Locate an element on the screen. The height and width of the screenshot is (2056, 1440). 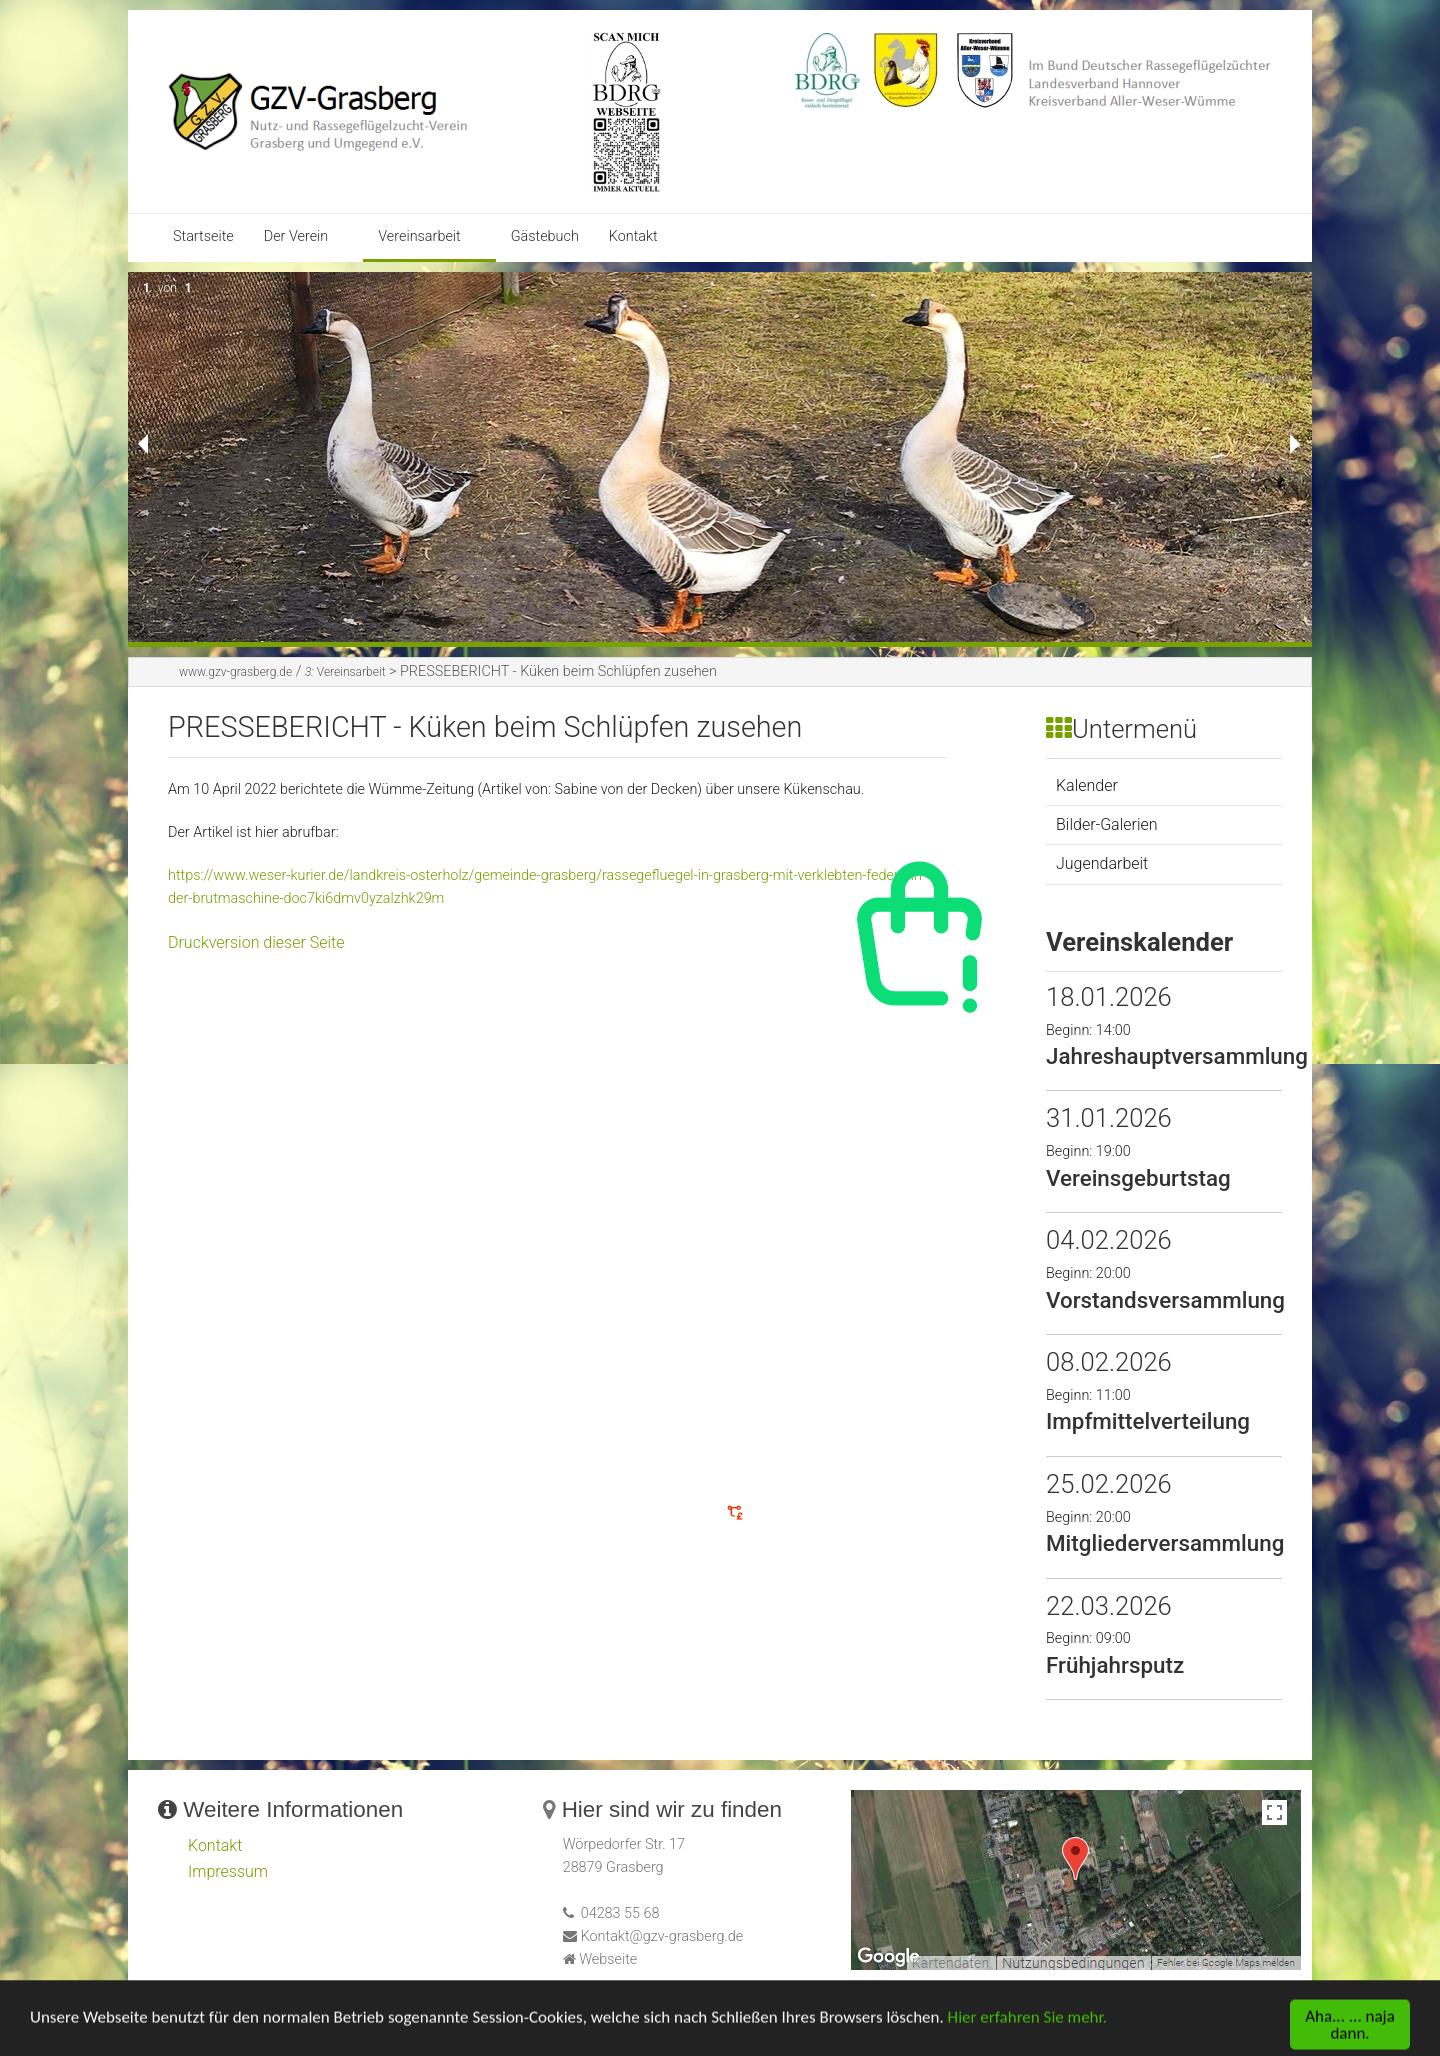
shopping bag requires attention or action is located at coordinates (919, 933).